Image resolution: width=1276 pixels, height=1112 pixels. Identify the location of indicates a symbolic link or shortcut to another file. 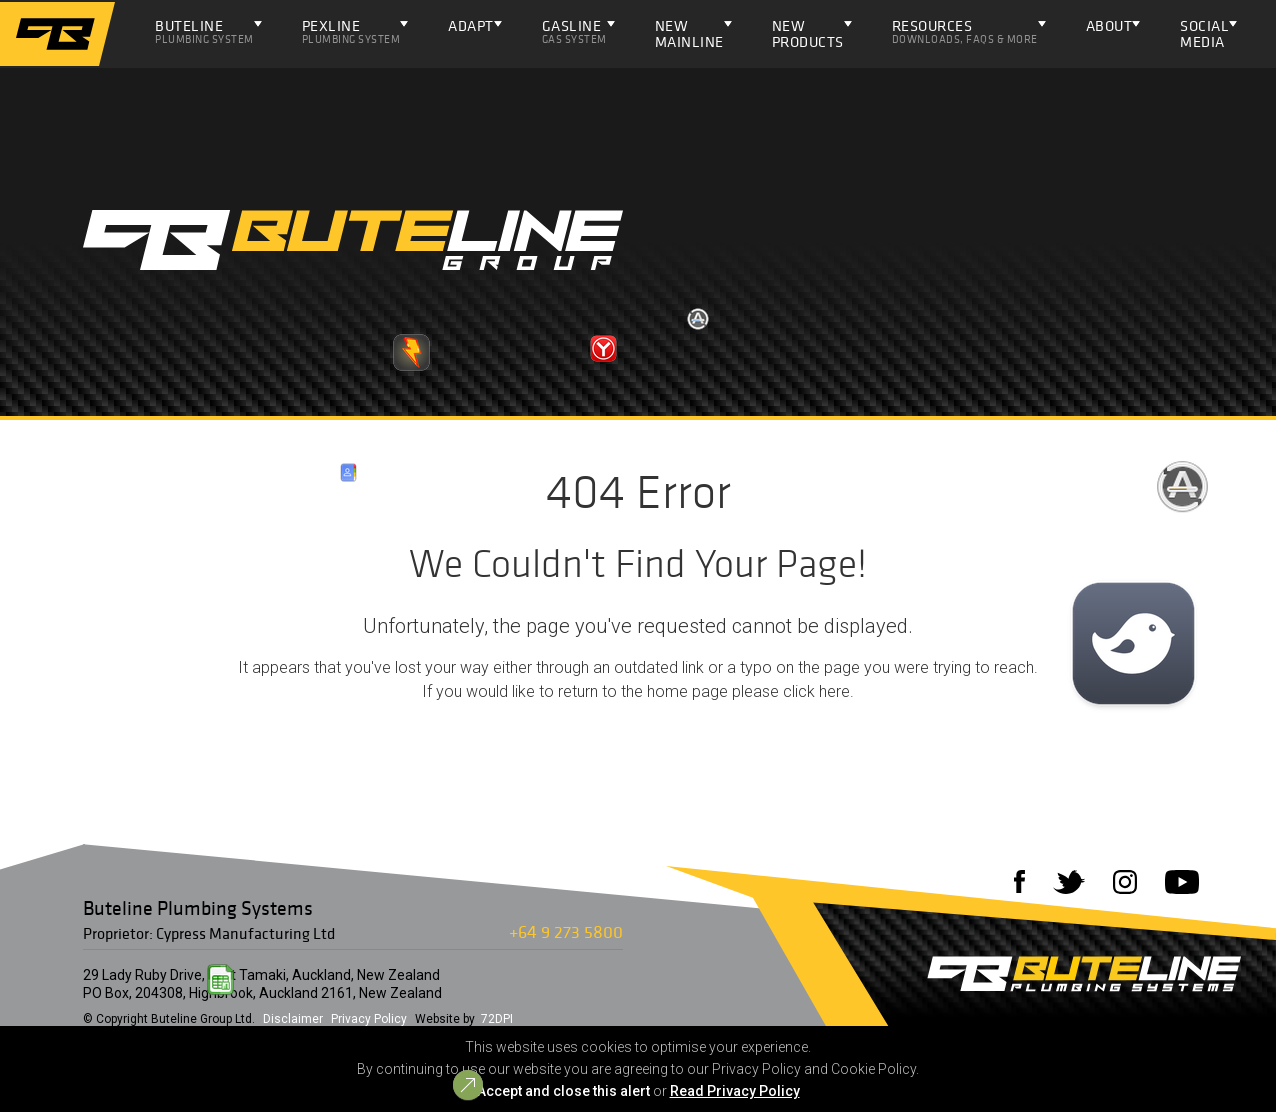
(468, 1085).